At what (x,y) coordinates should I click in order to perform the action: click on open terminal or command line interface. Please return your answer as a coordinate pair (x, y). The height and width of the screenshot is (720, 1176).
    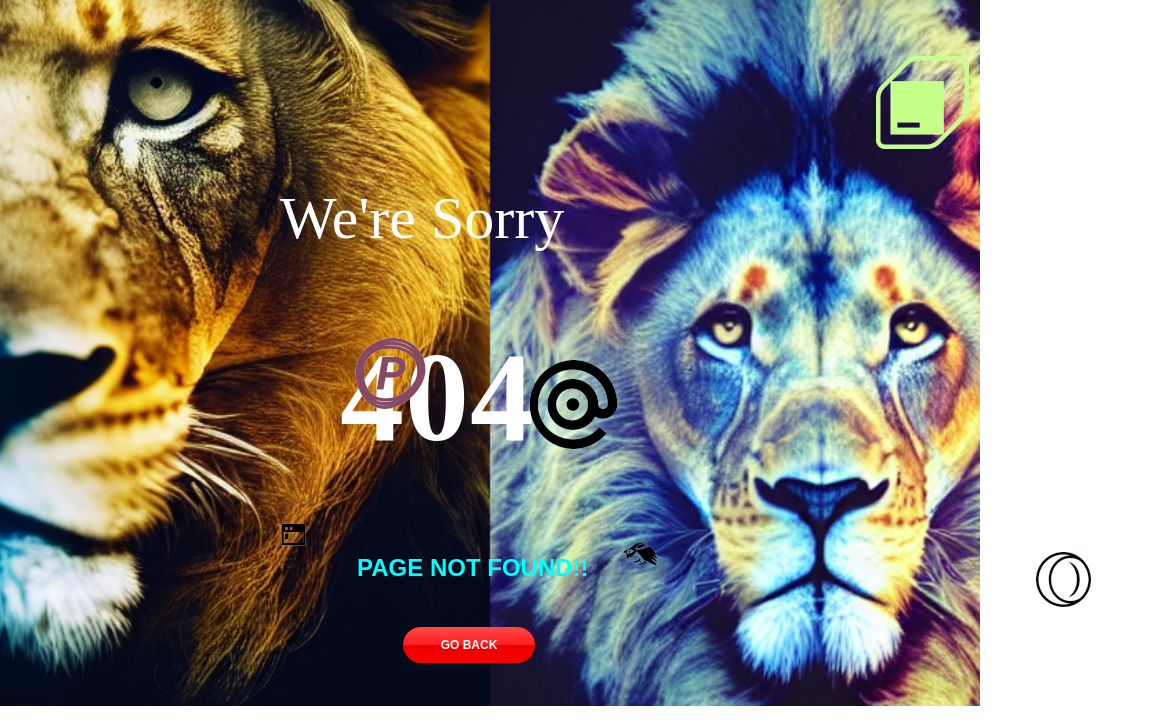
    Looking at the image, I should click on (293, 534).